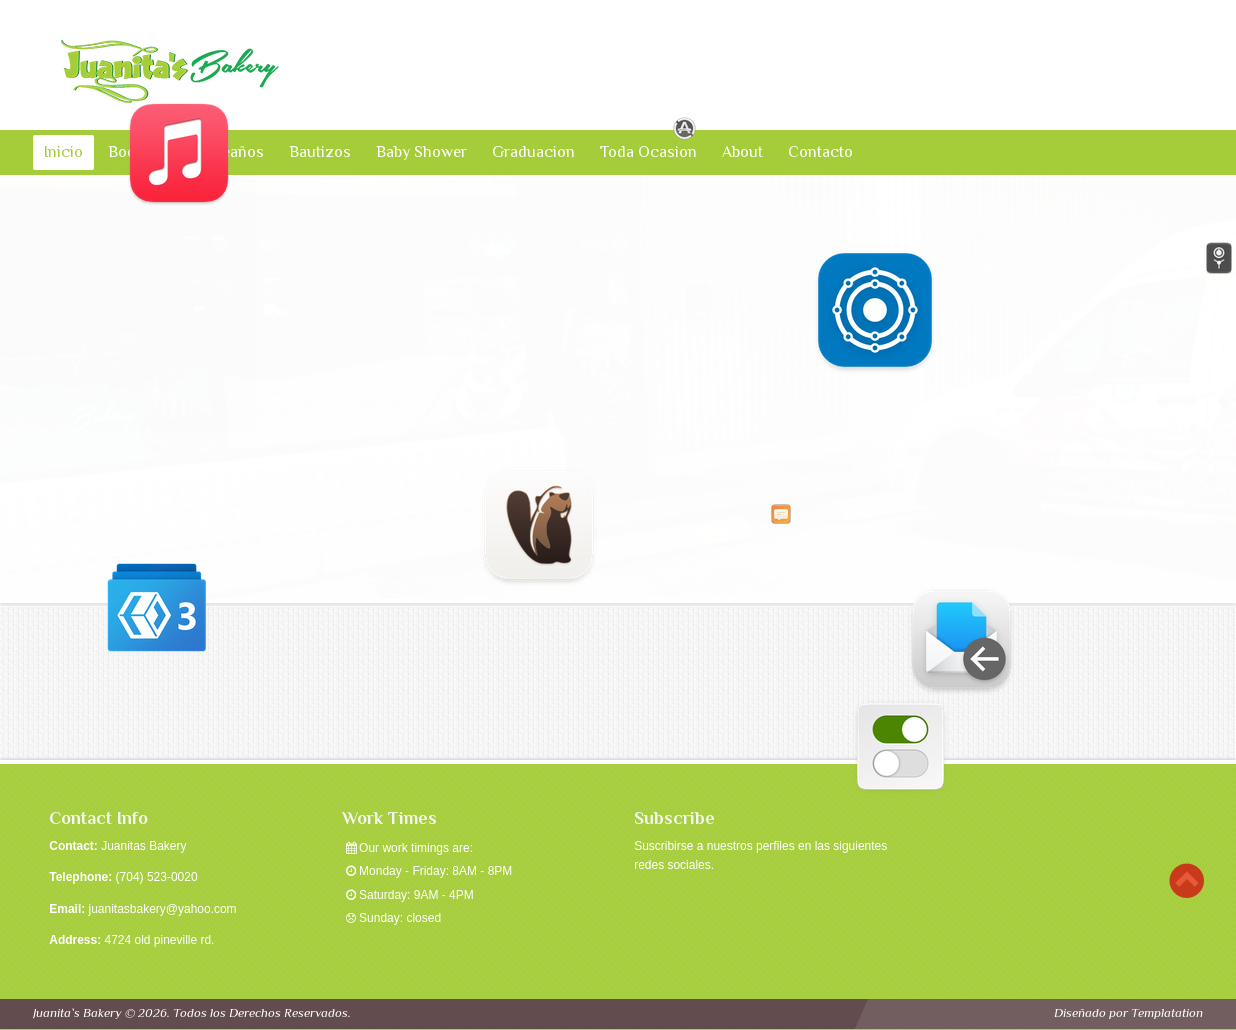 The height and width of the screenshot is (1030, 1236). Describe the element at coordinates (179, 153) in the screenshot. I see `open Apple Music app` at that location.